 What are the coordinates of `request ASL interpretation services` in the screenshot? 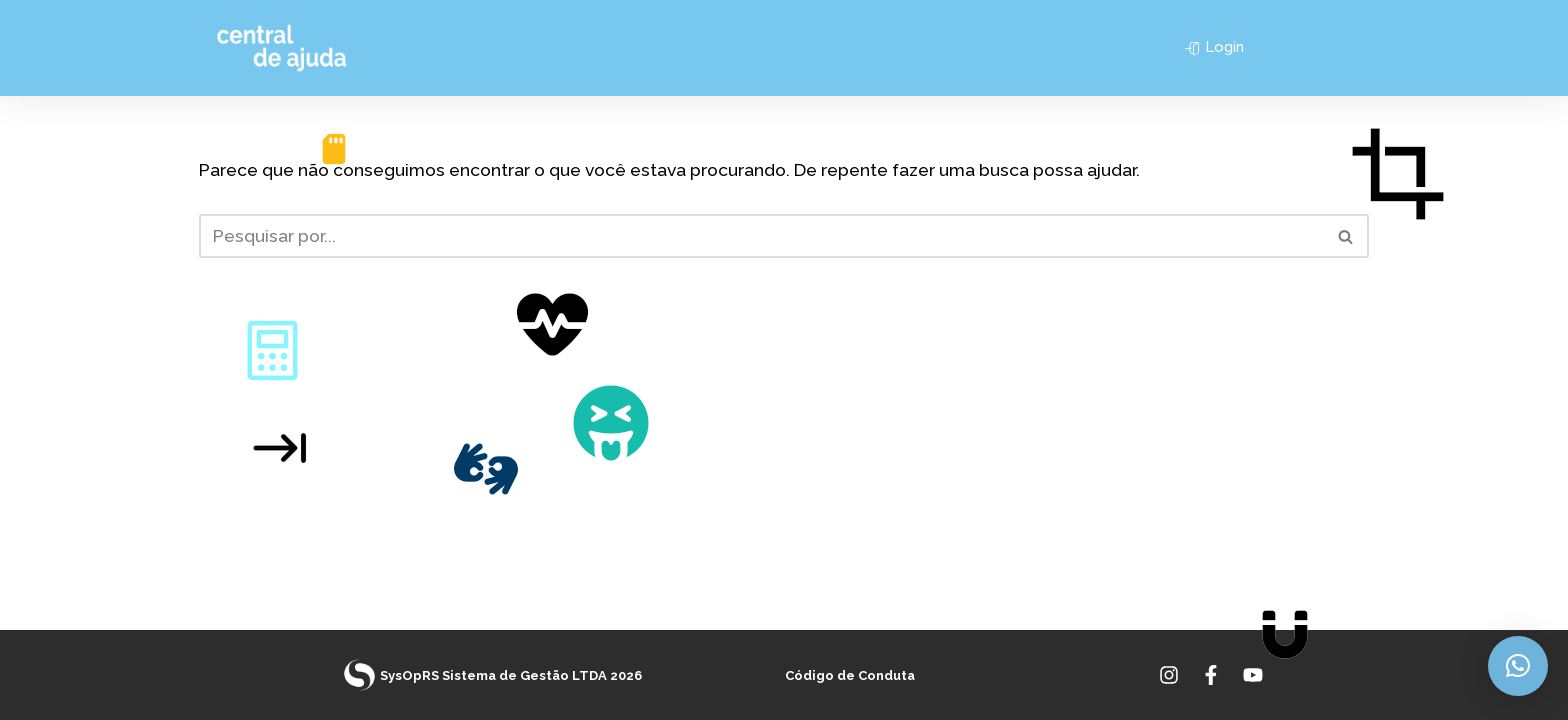 It's located at (486, 469).